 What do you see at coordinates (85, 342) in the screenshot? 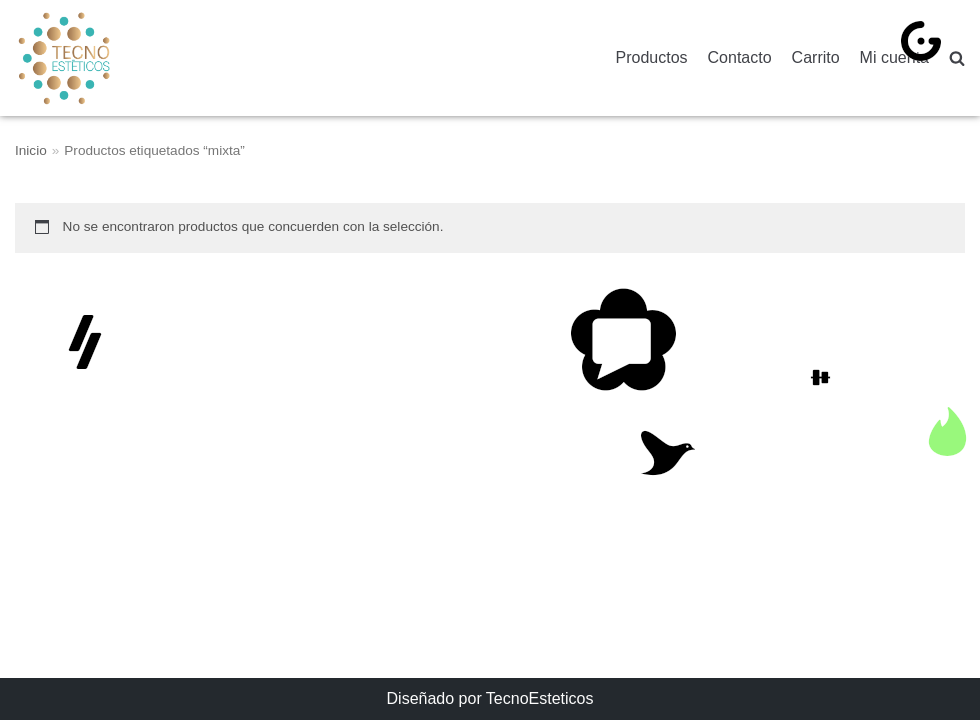
I see `open Winamp media player` at bounding box center [85, 342].